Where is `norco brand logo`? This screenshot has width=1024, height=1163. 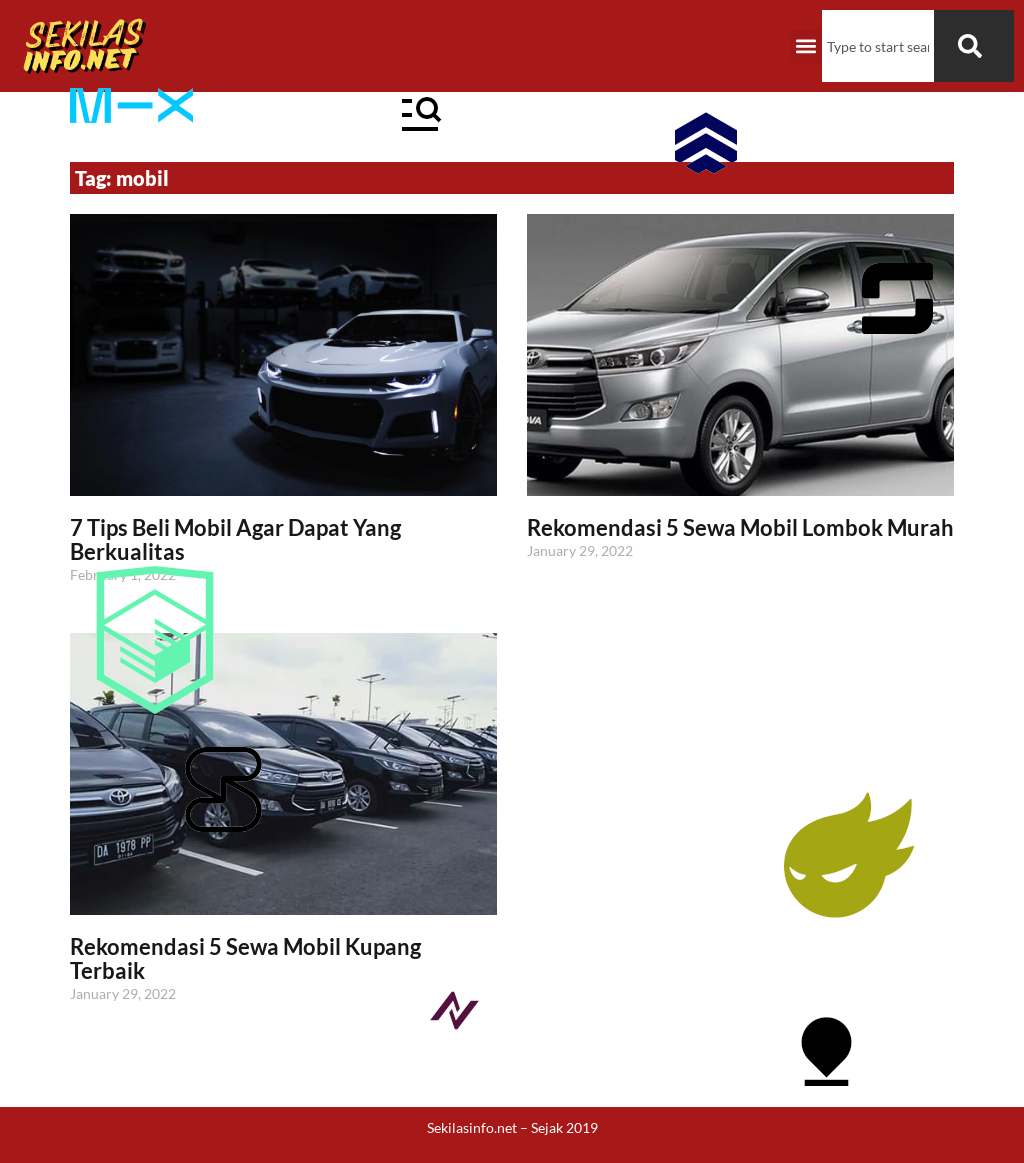 norco brand logo is located at coordinates (454, 1010).